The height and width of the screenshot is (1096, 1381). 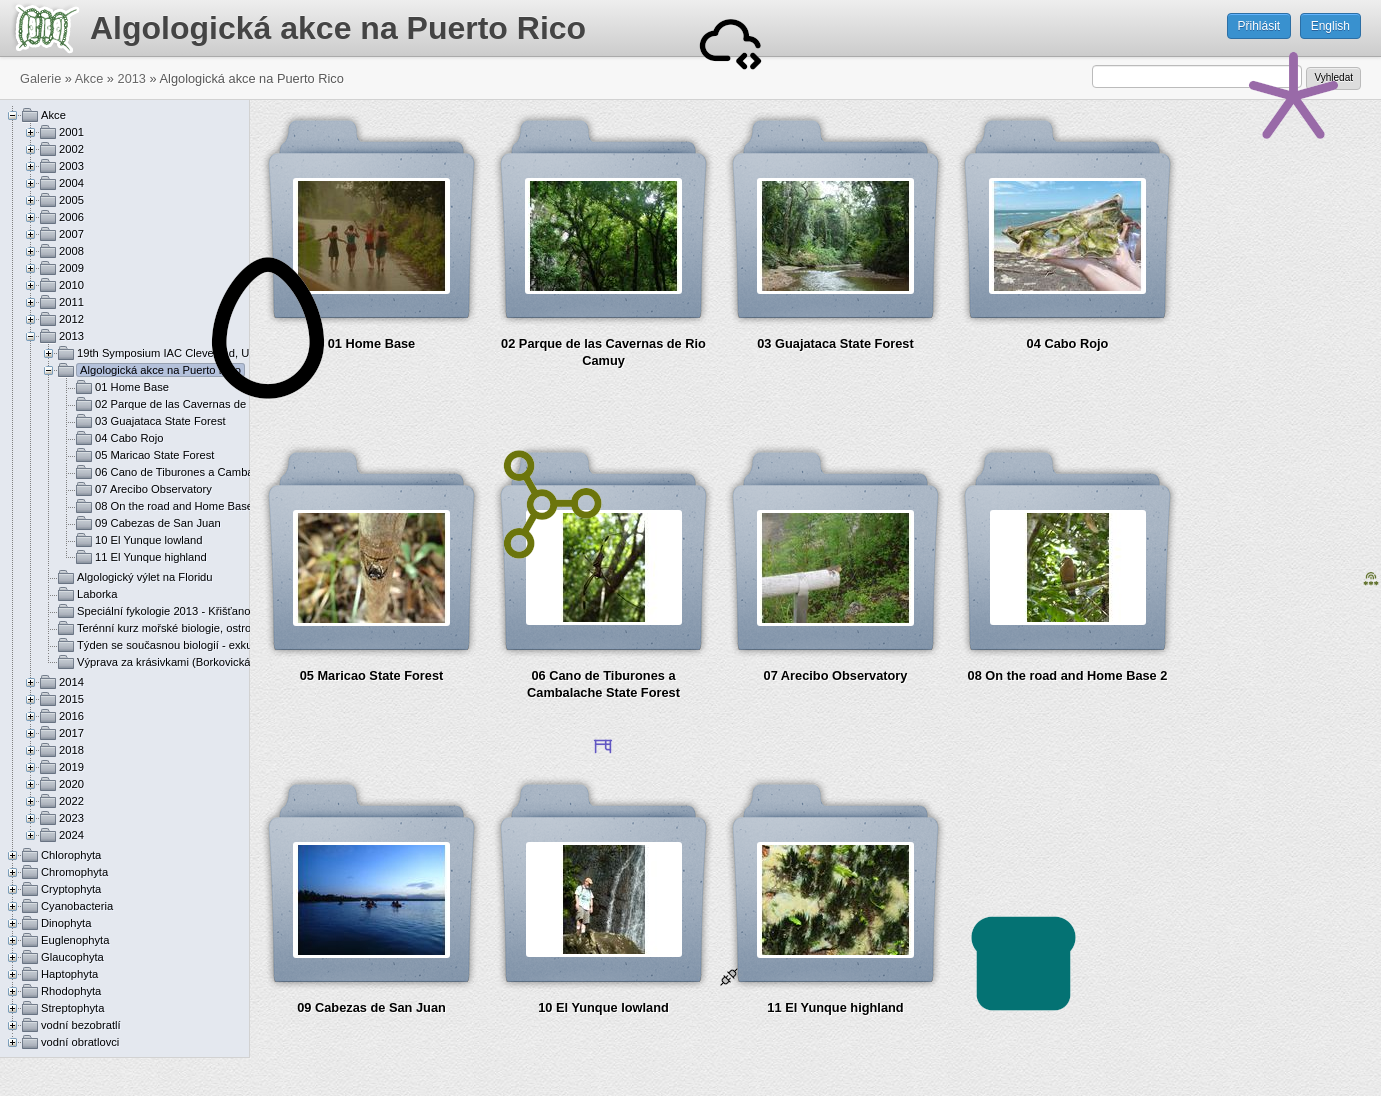 I want to click on access workspace or desk booking, so click(x=603, y=746).